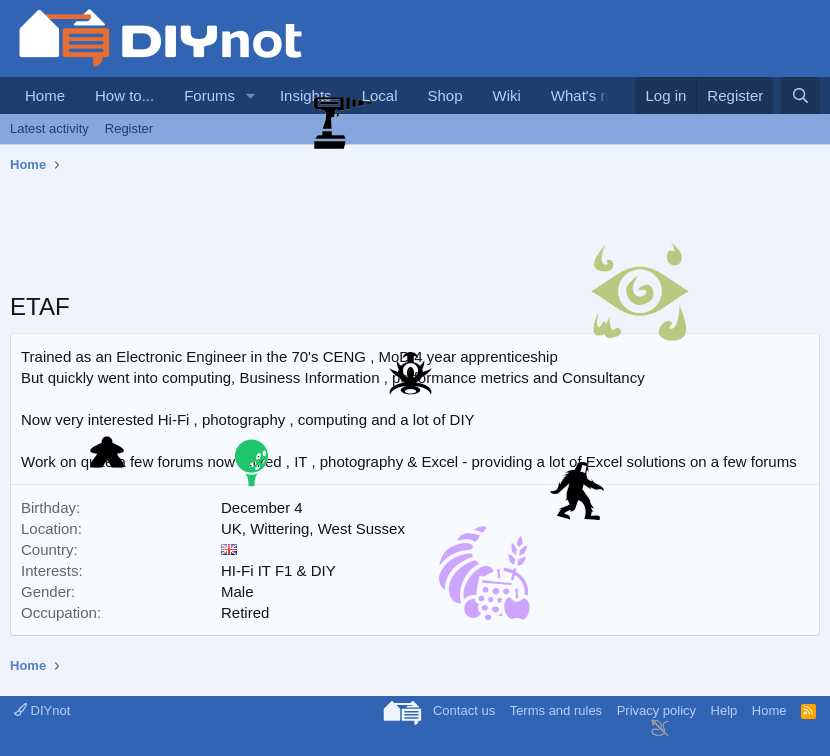  What do you see at coordinates (107, 452) in the screenshot?
I see `access player profile or avatar settings` at bounding box center [107, 452].